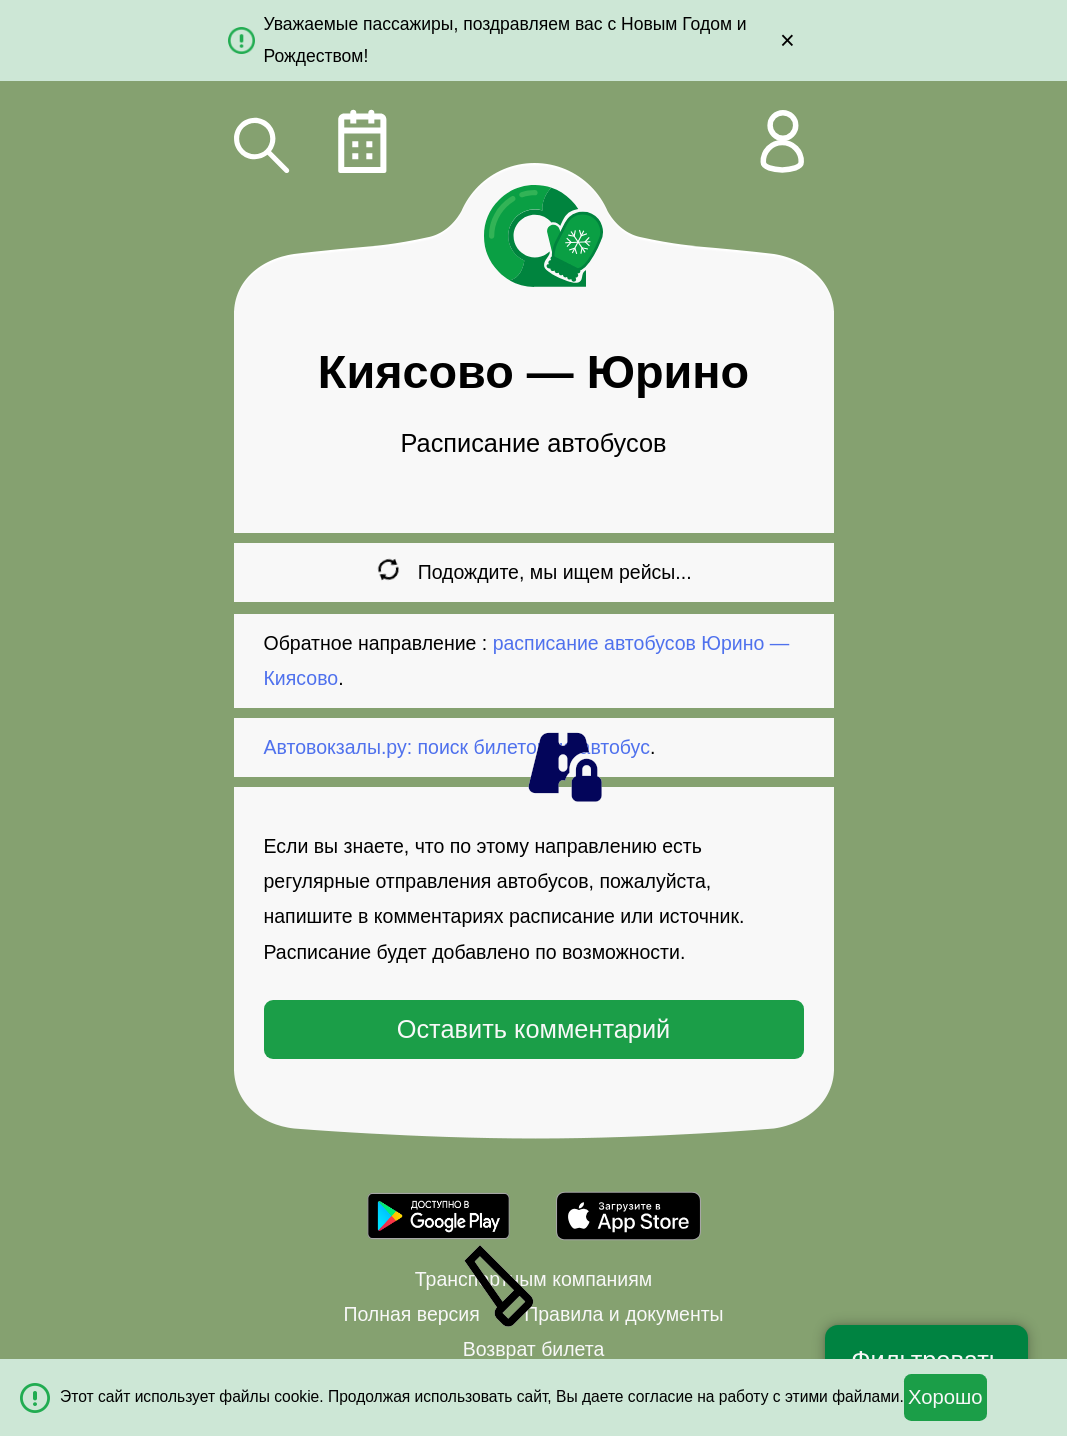  Describe the element at coordinates (500, 1287) in the screenshot. I see `find carpentry or woodworking services` at that location.